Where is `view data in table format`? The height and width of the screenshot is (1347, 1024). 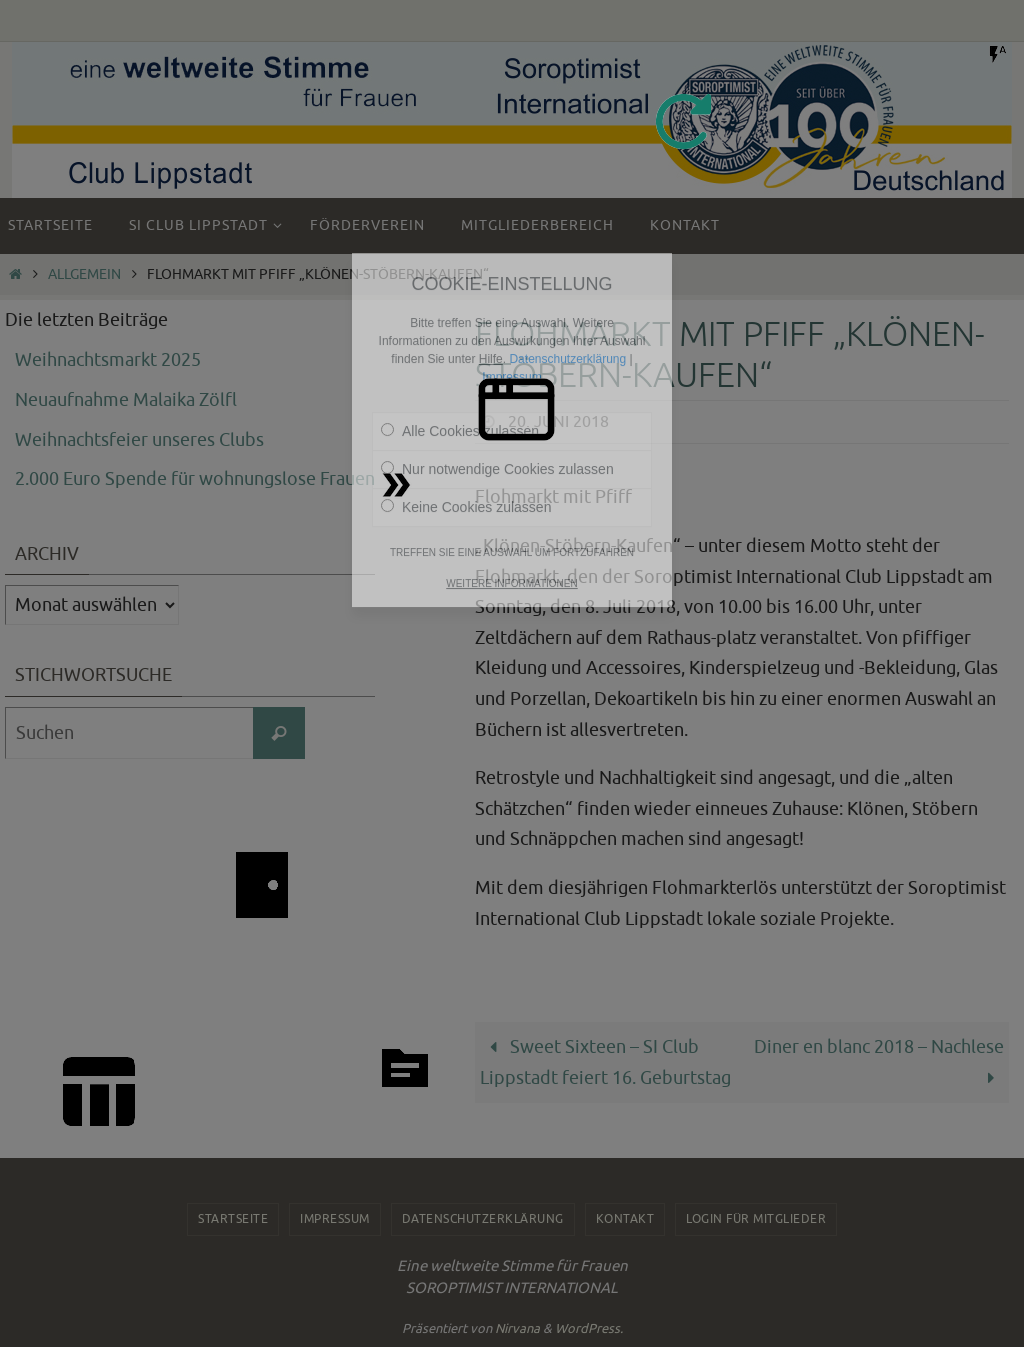
view data in table format is located at coordinates (97, 1091).